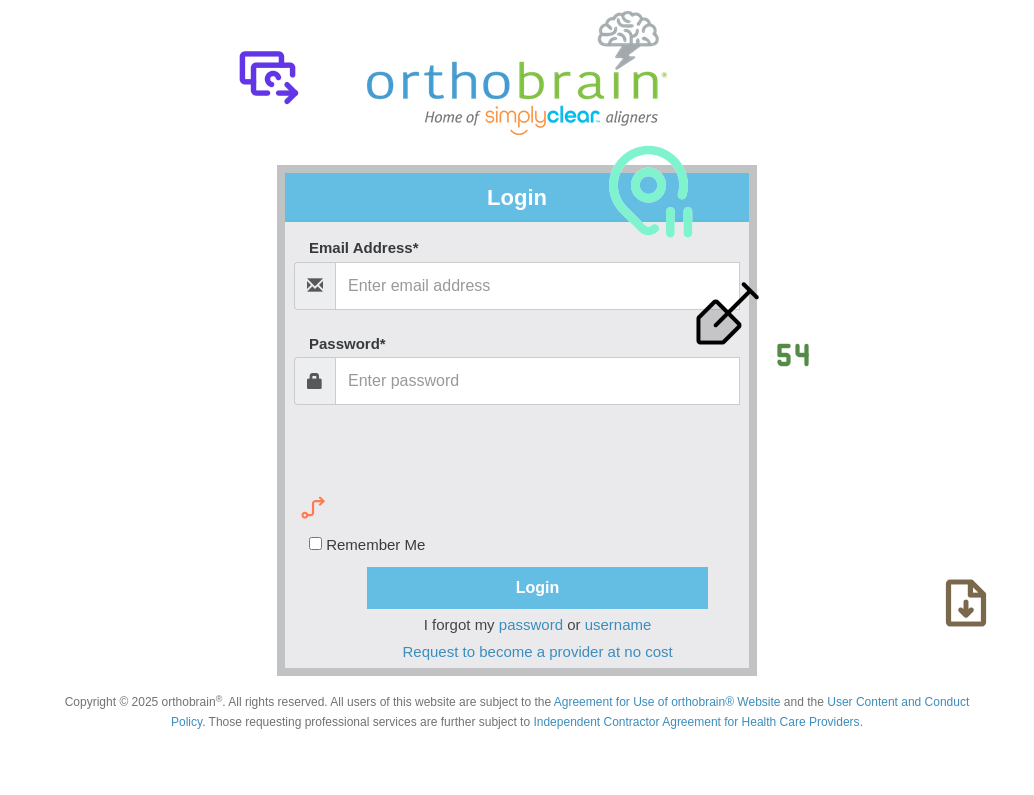  Describe the element at coordinates (313, 507) in the screenshot. I see `follow a guided path or tutorial` at that location.